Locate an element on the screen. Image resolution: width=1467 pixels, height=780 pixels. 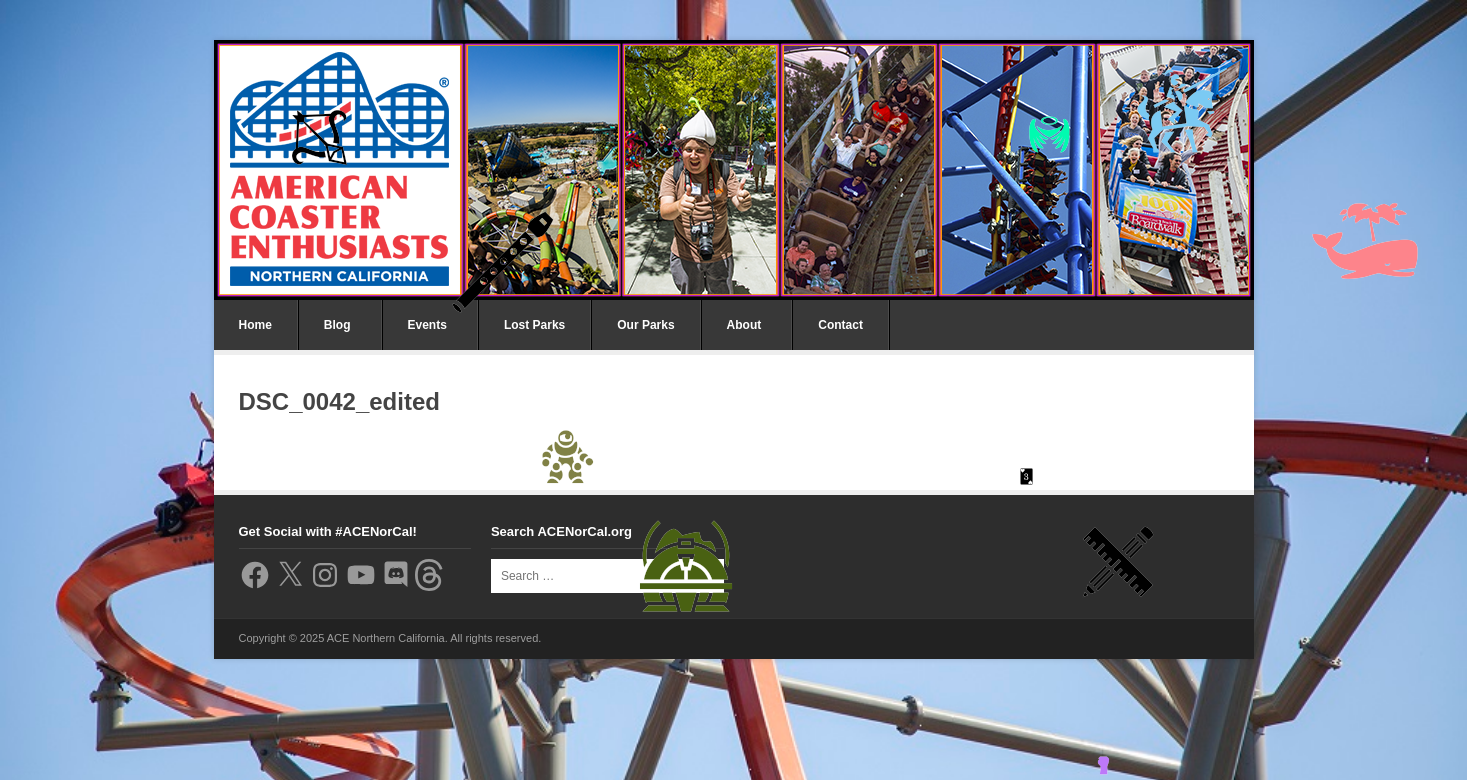
access design or drawing tools is located at coordinates (1118, 562).